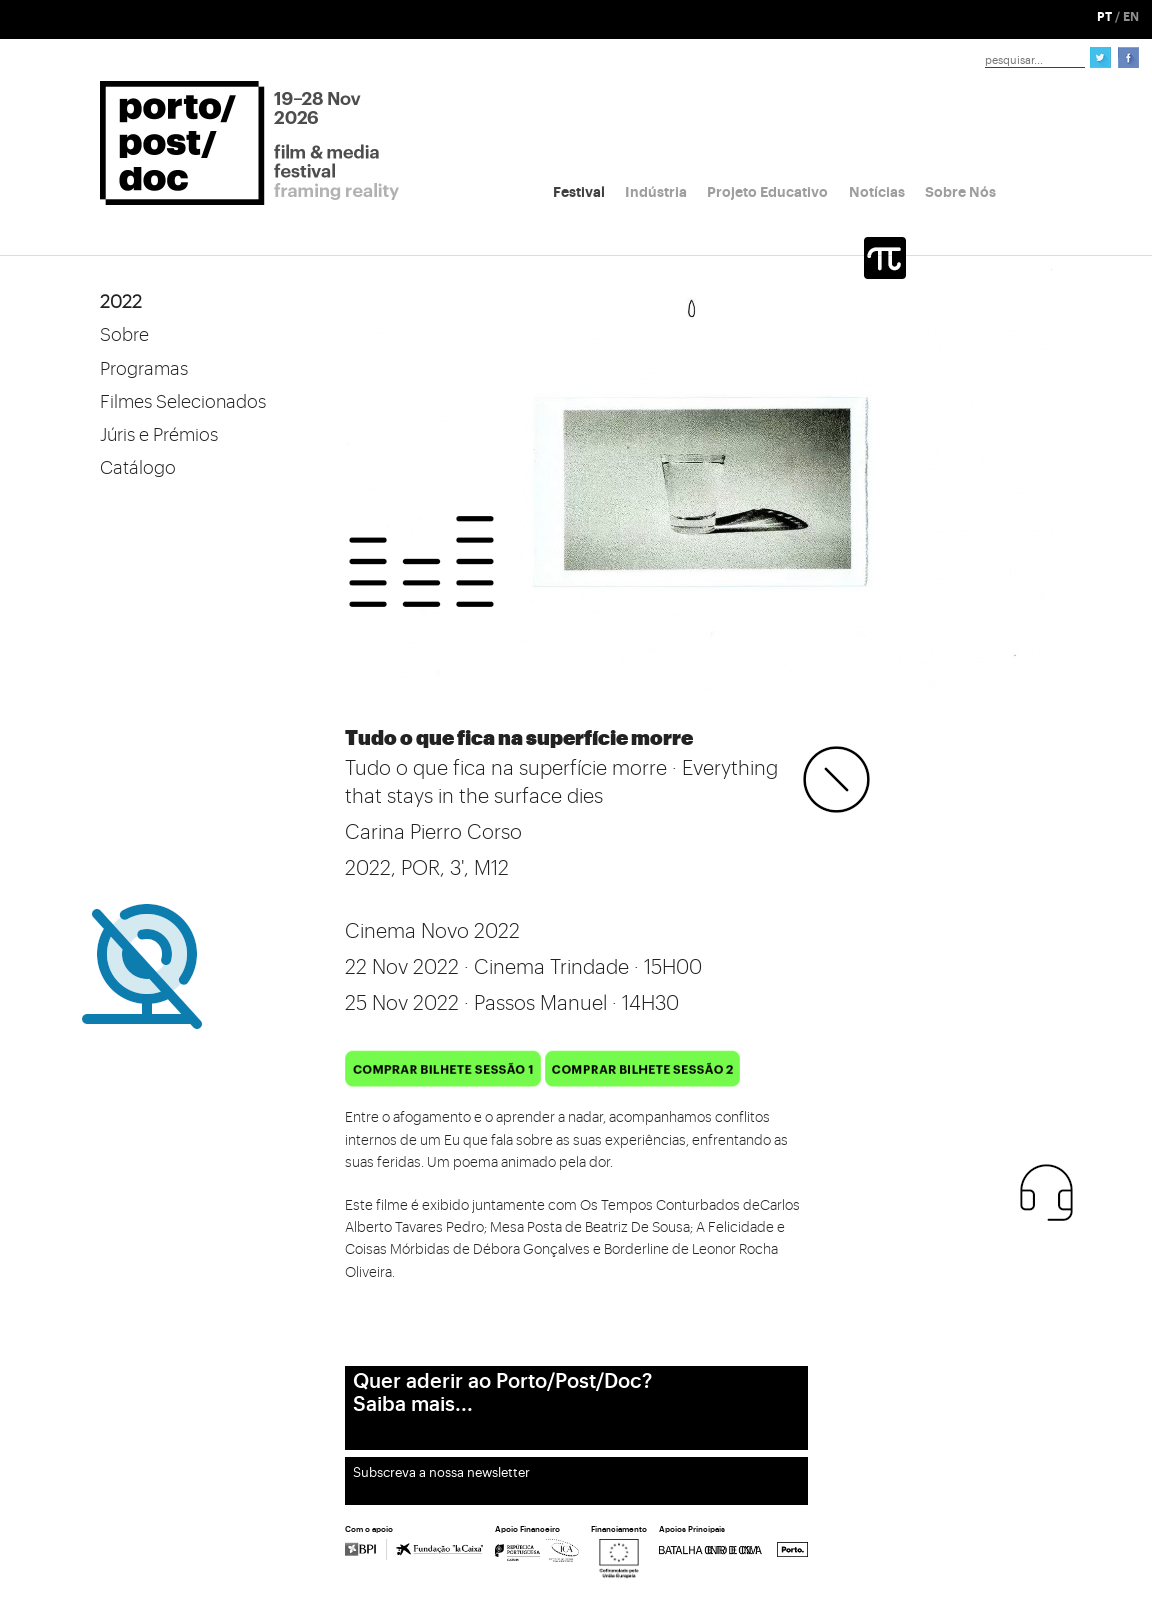  Describe the element at coordinates (1046, 1190) in the screenshot. I see `contact customer support` at that location.